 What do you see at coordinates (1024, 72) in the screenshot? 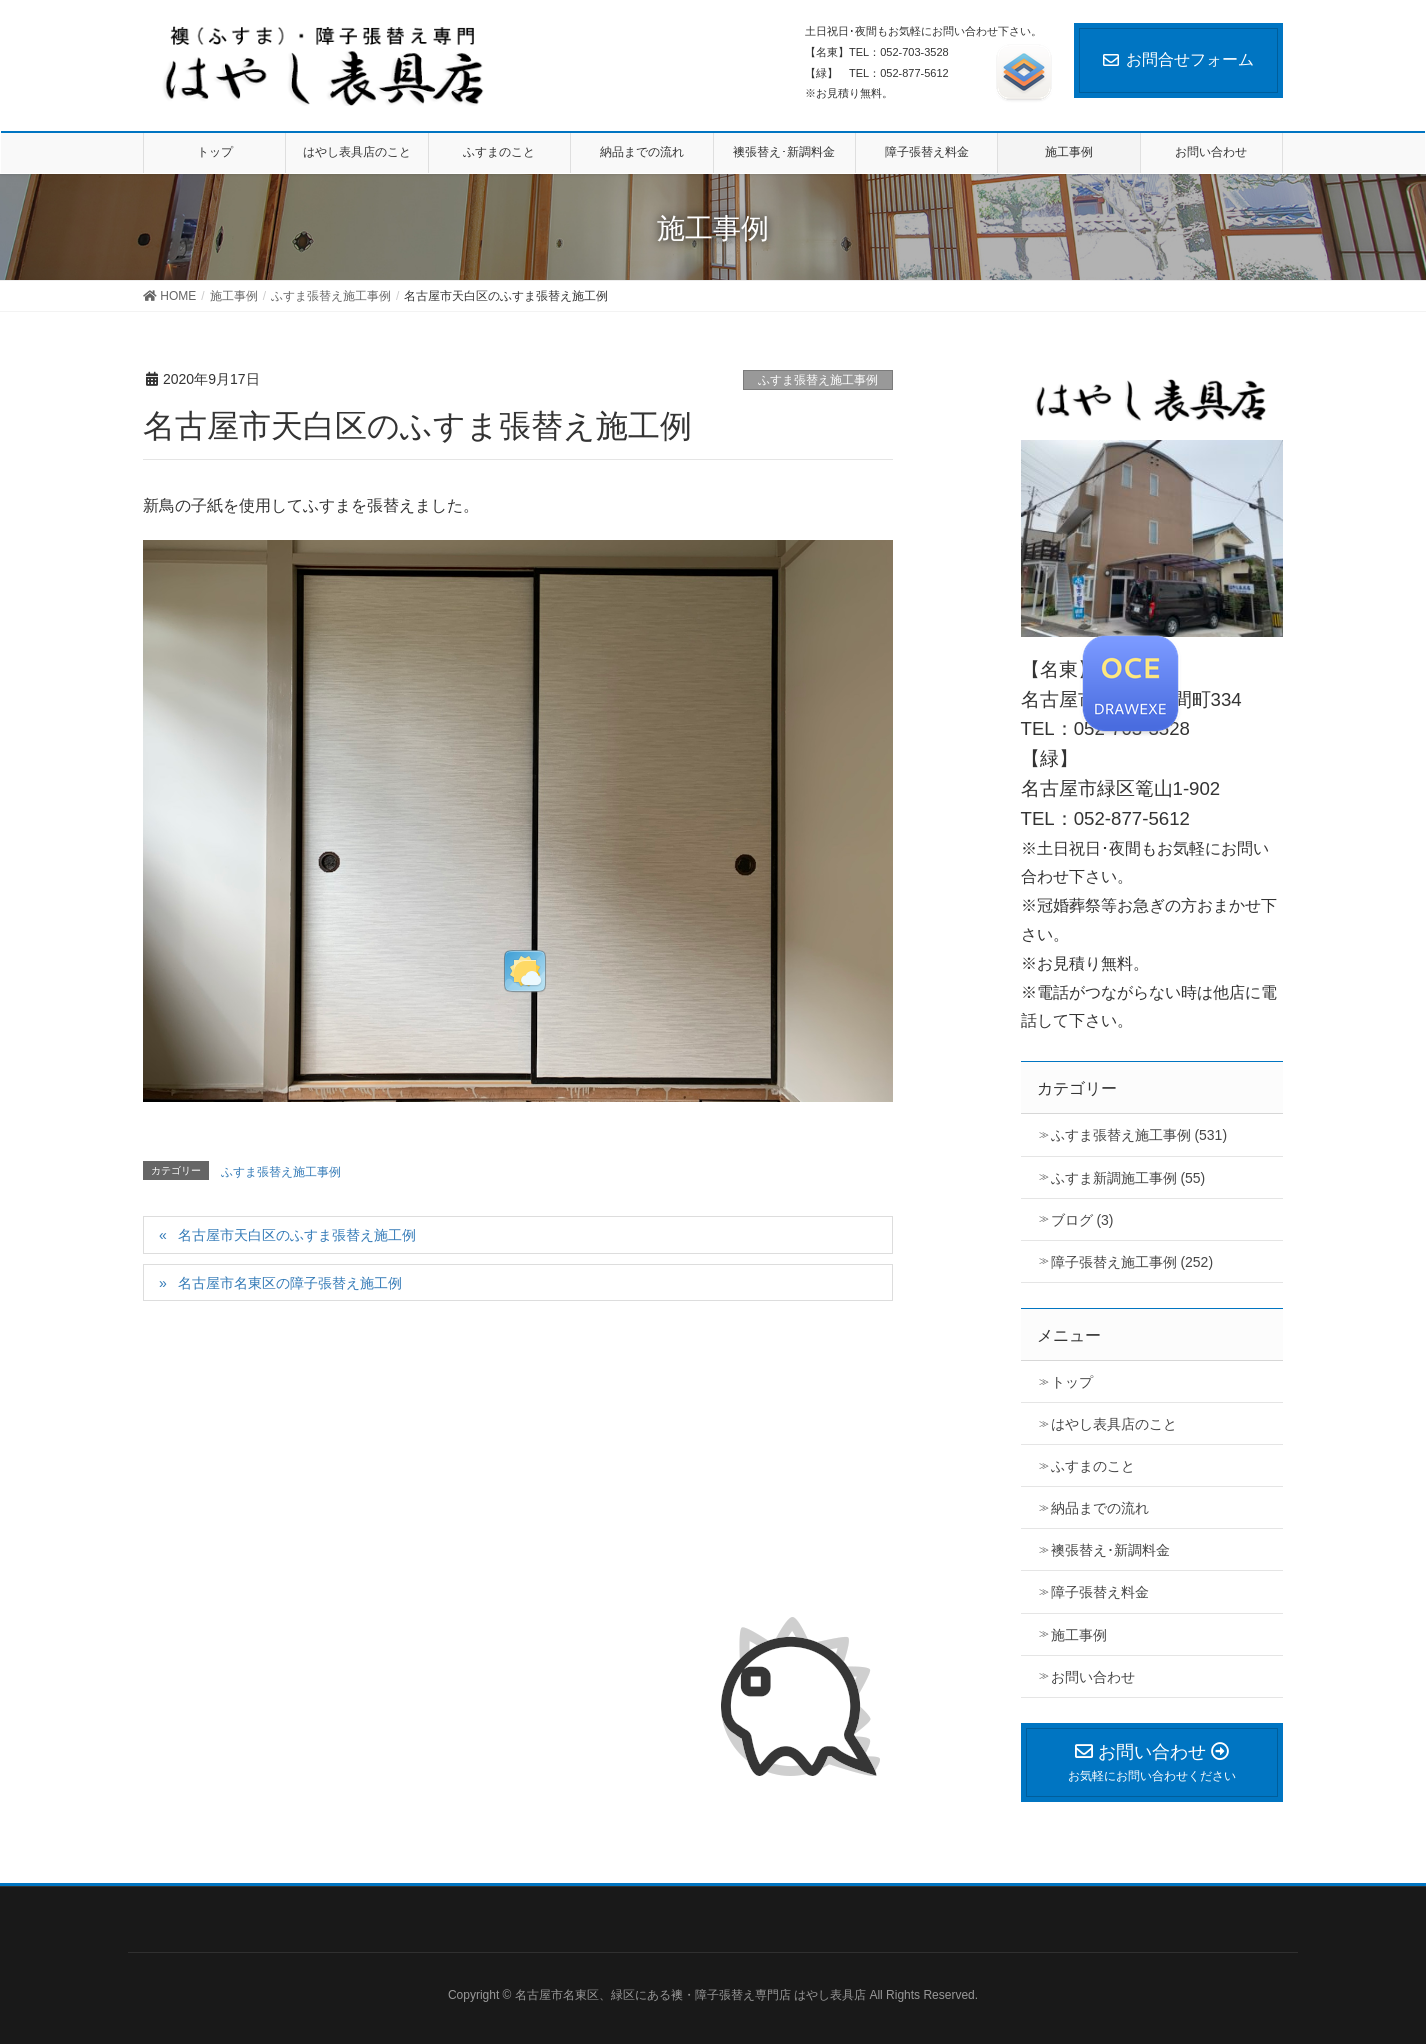
I see `open ripcord messaging app` at bounding box center [1024, 72].